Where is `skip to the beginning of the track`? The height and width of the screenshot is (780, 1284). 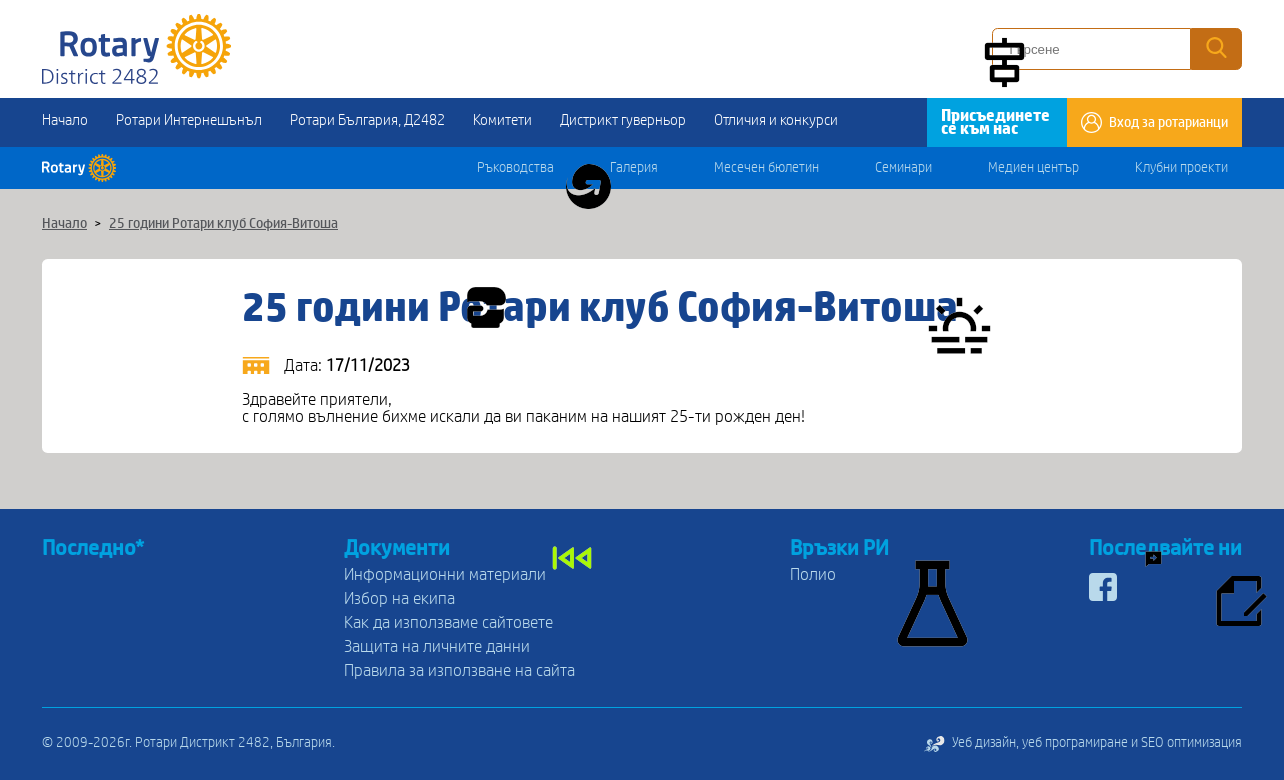 skip to the beginning of the track is located at coordinates (572, 558).